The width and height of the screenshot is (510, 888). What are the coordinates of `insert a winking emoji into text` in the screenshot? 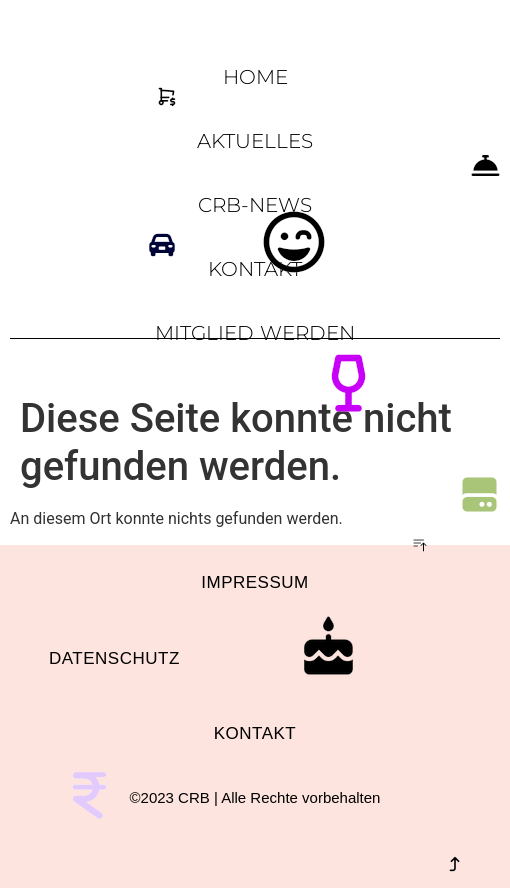 It's located at (294, 242).